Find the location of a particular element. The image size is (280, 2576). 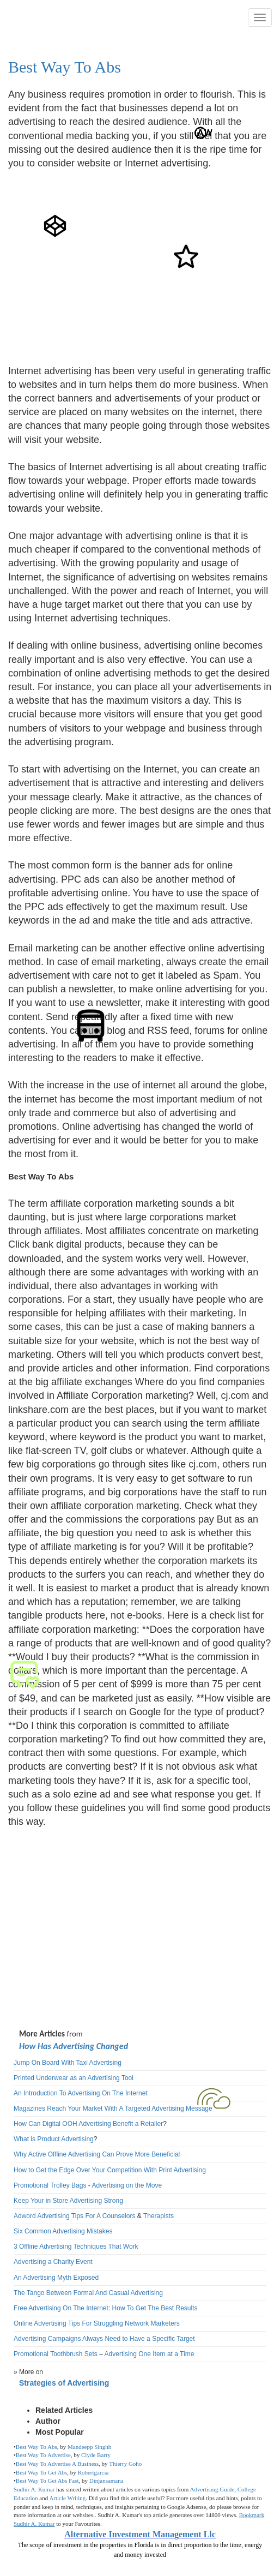

add item to favorites is located at coordinates (186, 256).